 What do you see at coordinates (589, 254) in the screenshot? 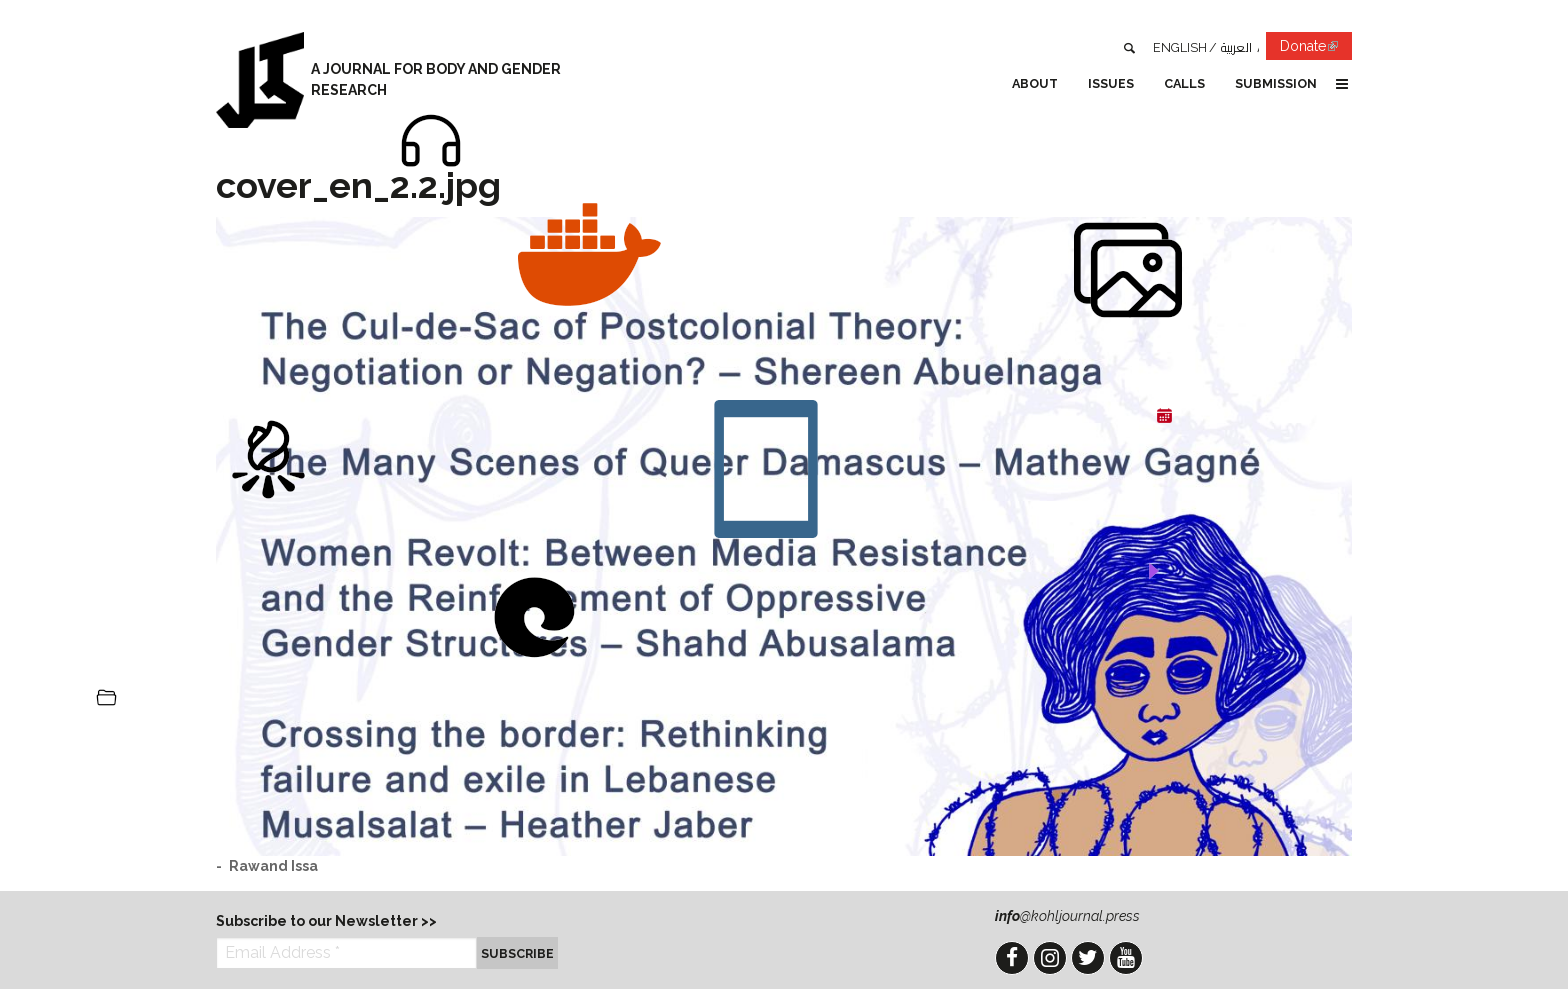
I see `docker container management` at bounding box center [589, 254].